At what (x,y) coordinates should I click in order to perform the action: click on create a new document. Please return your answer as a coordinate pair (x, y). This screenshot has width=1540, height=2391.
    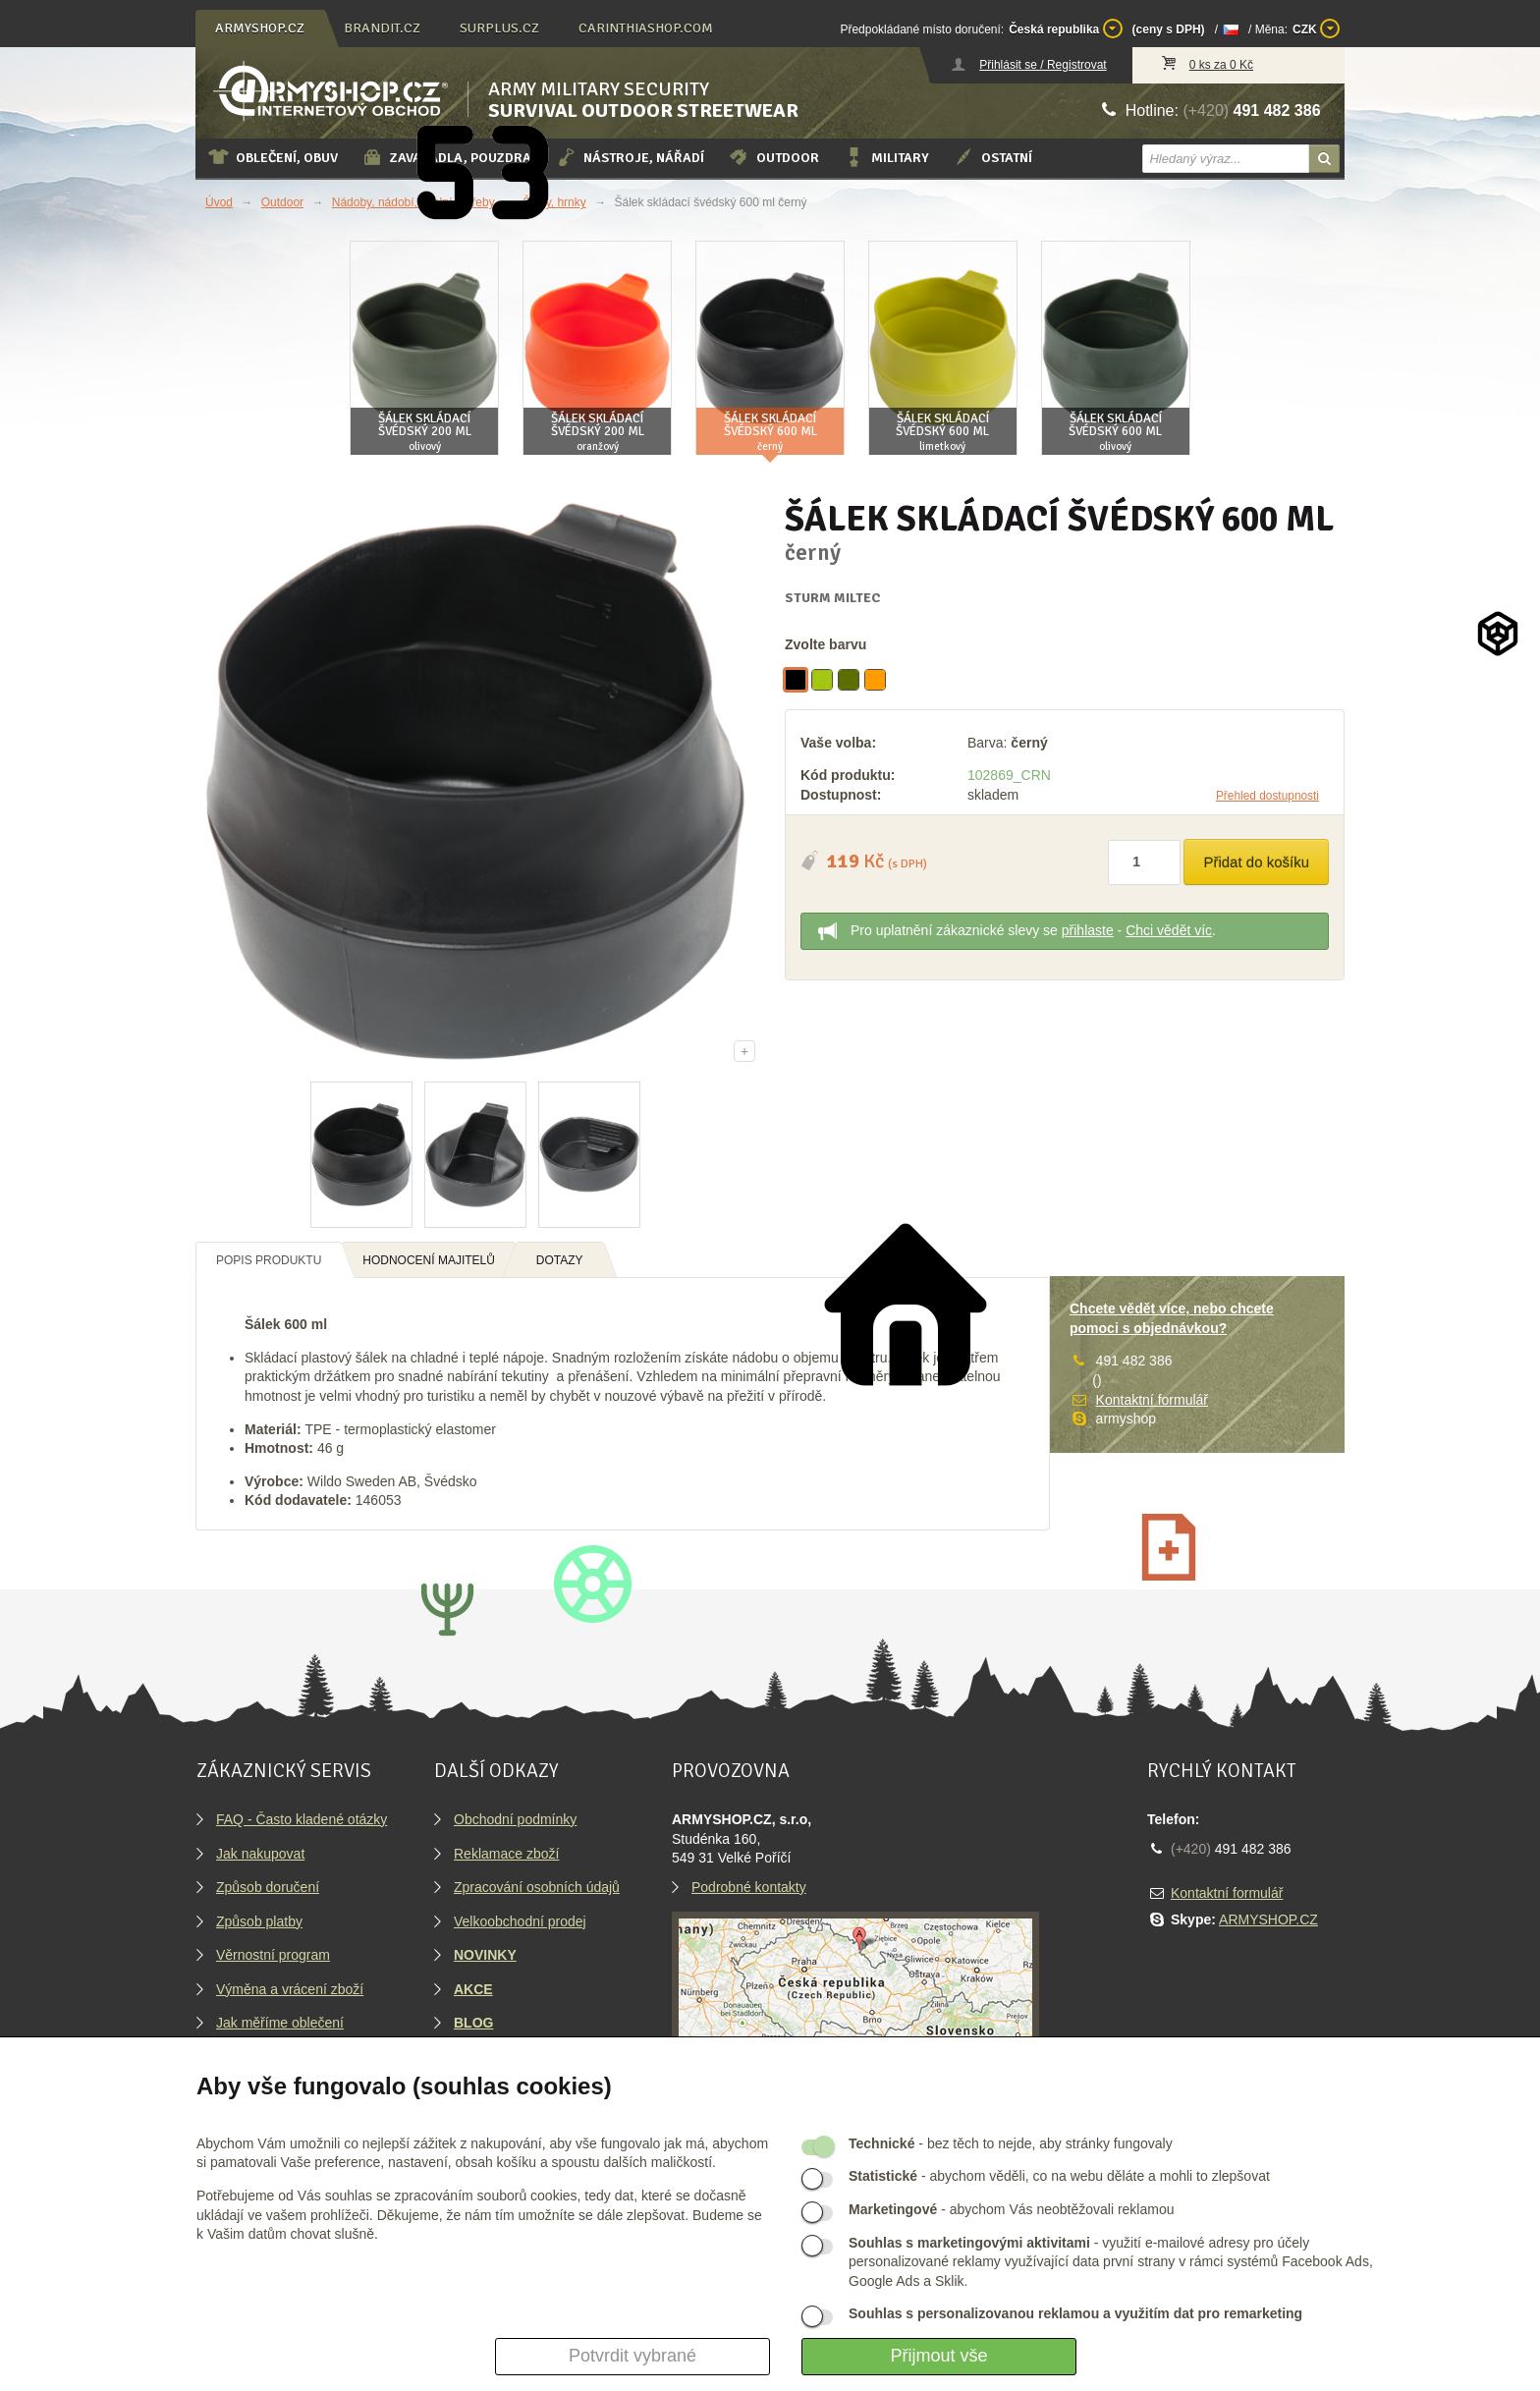
    Looking at the image, I should click on (1169, 1547).